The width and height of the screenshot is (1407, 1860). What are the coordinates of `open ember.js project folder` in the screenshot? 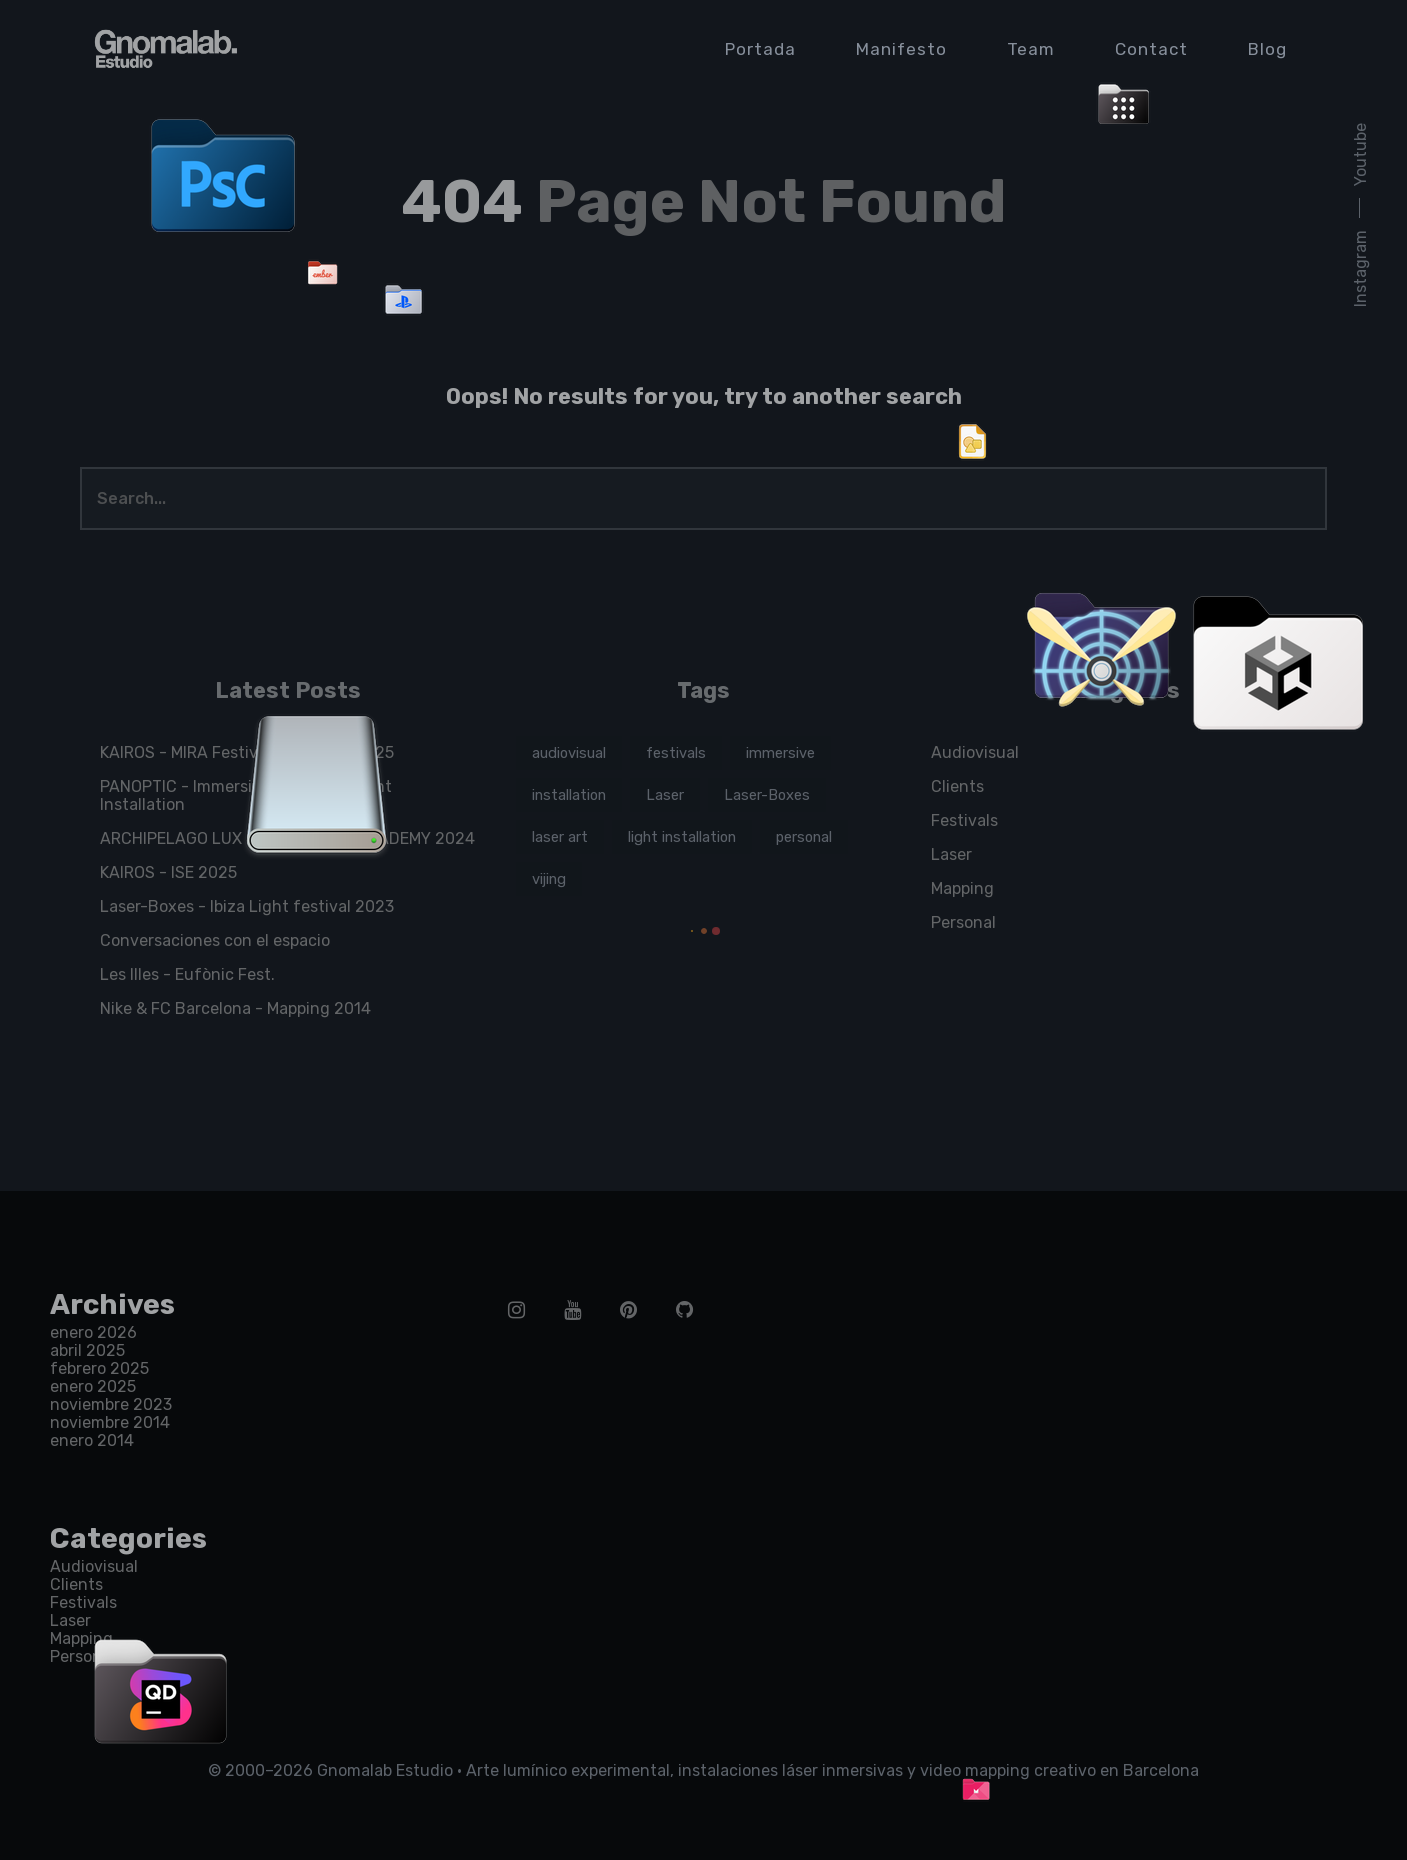 It's located at (322, 273).